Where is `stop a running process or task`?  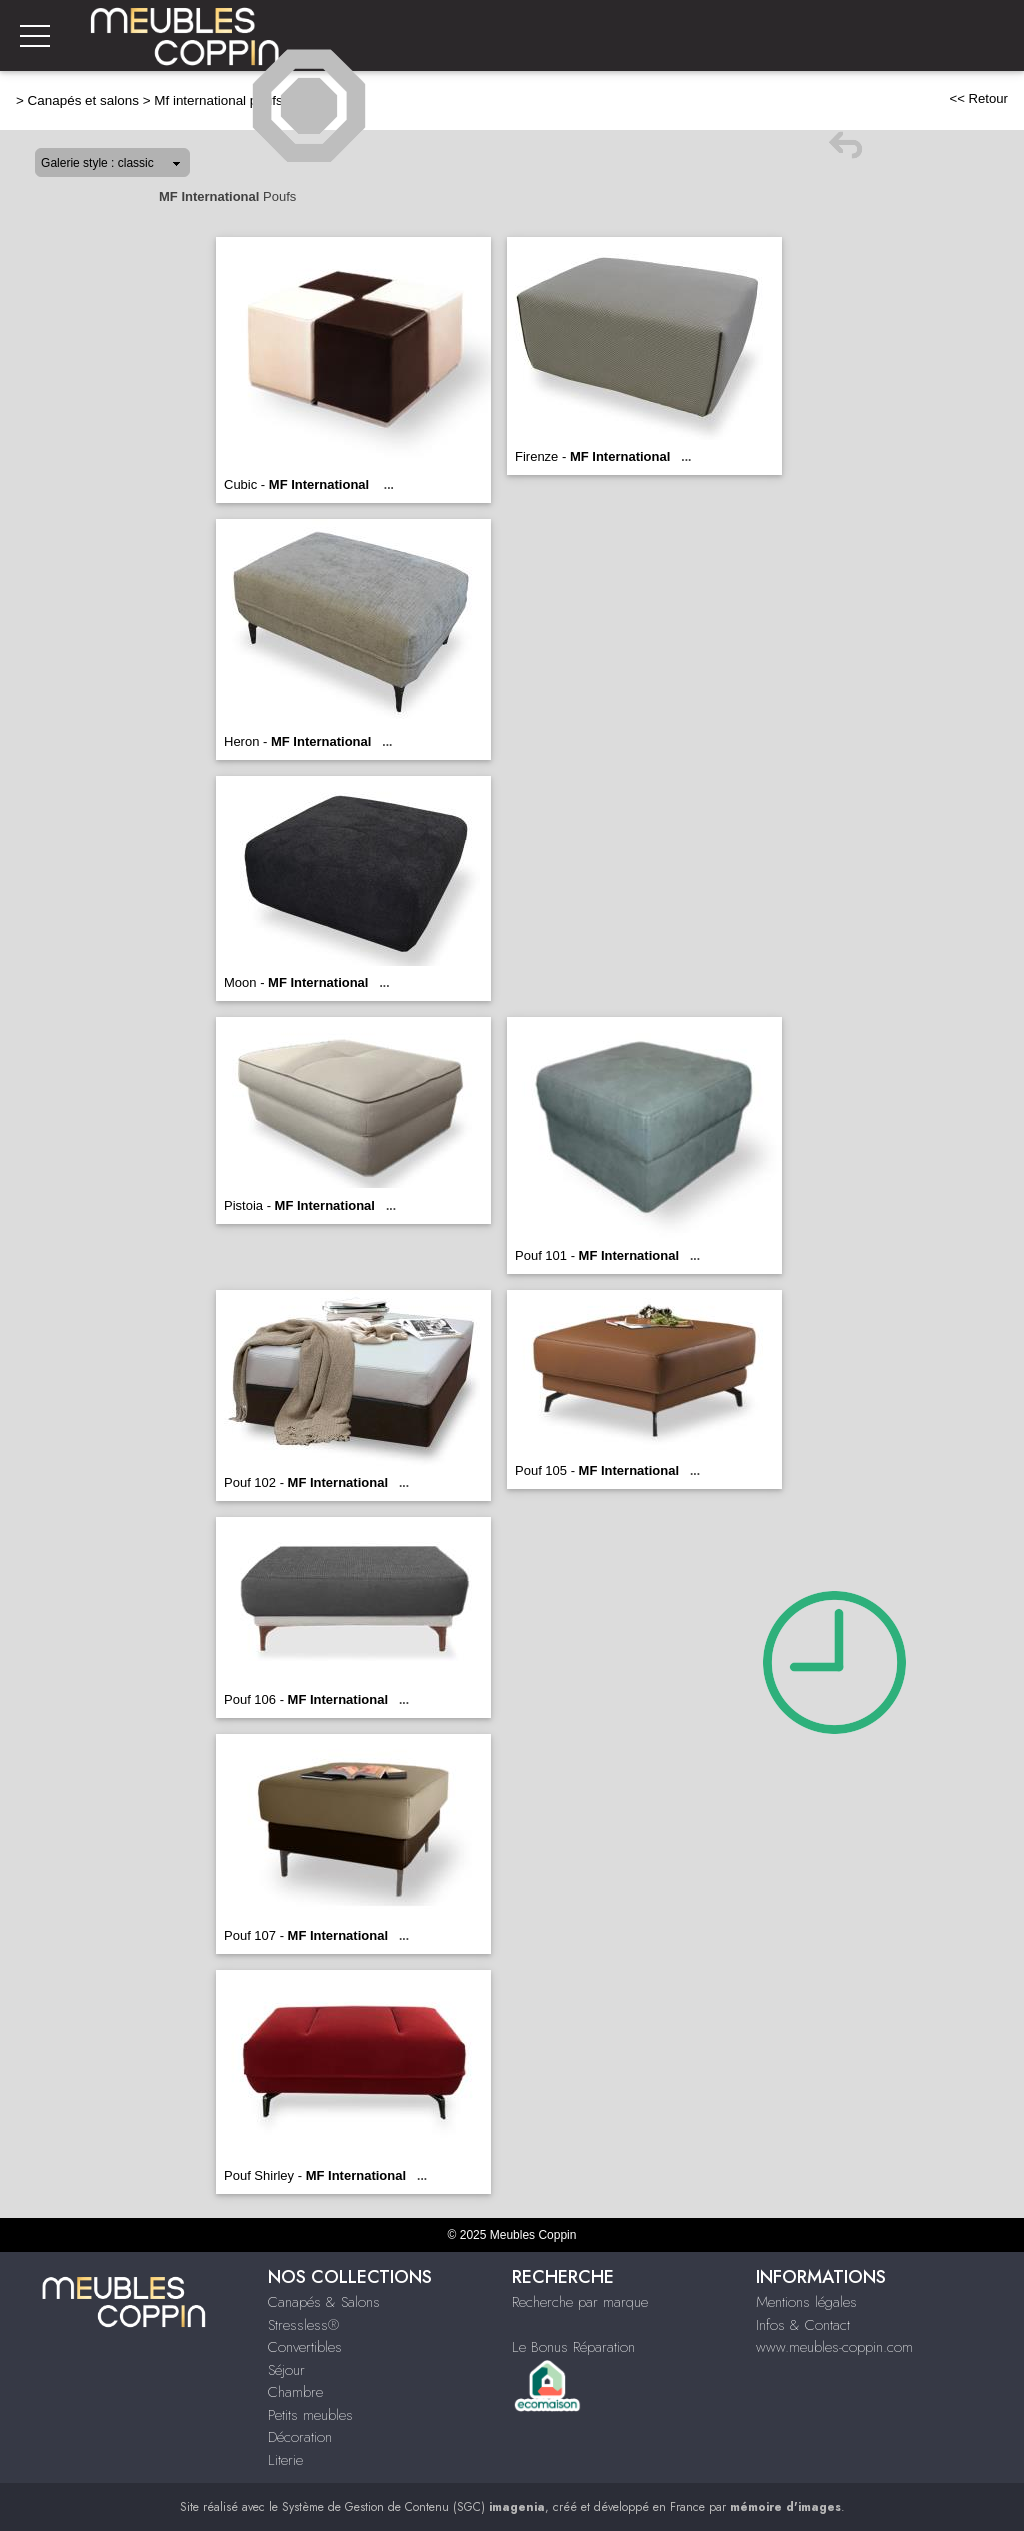
stop a running process or task is located at coordinates (309, 106).